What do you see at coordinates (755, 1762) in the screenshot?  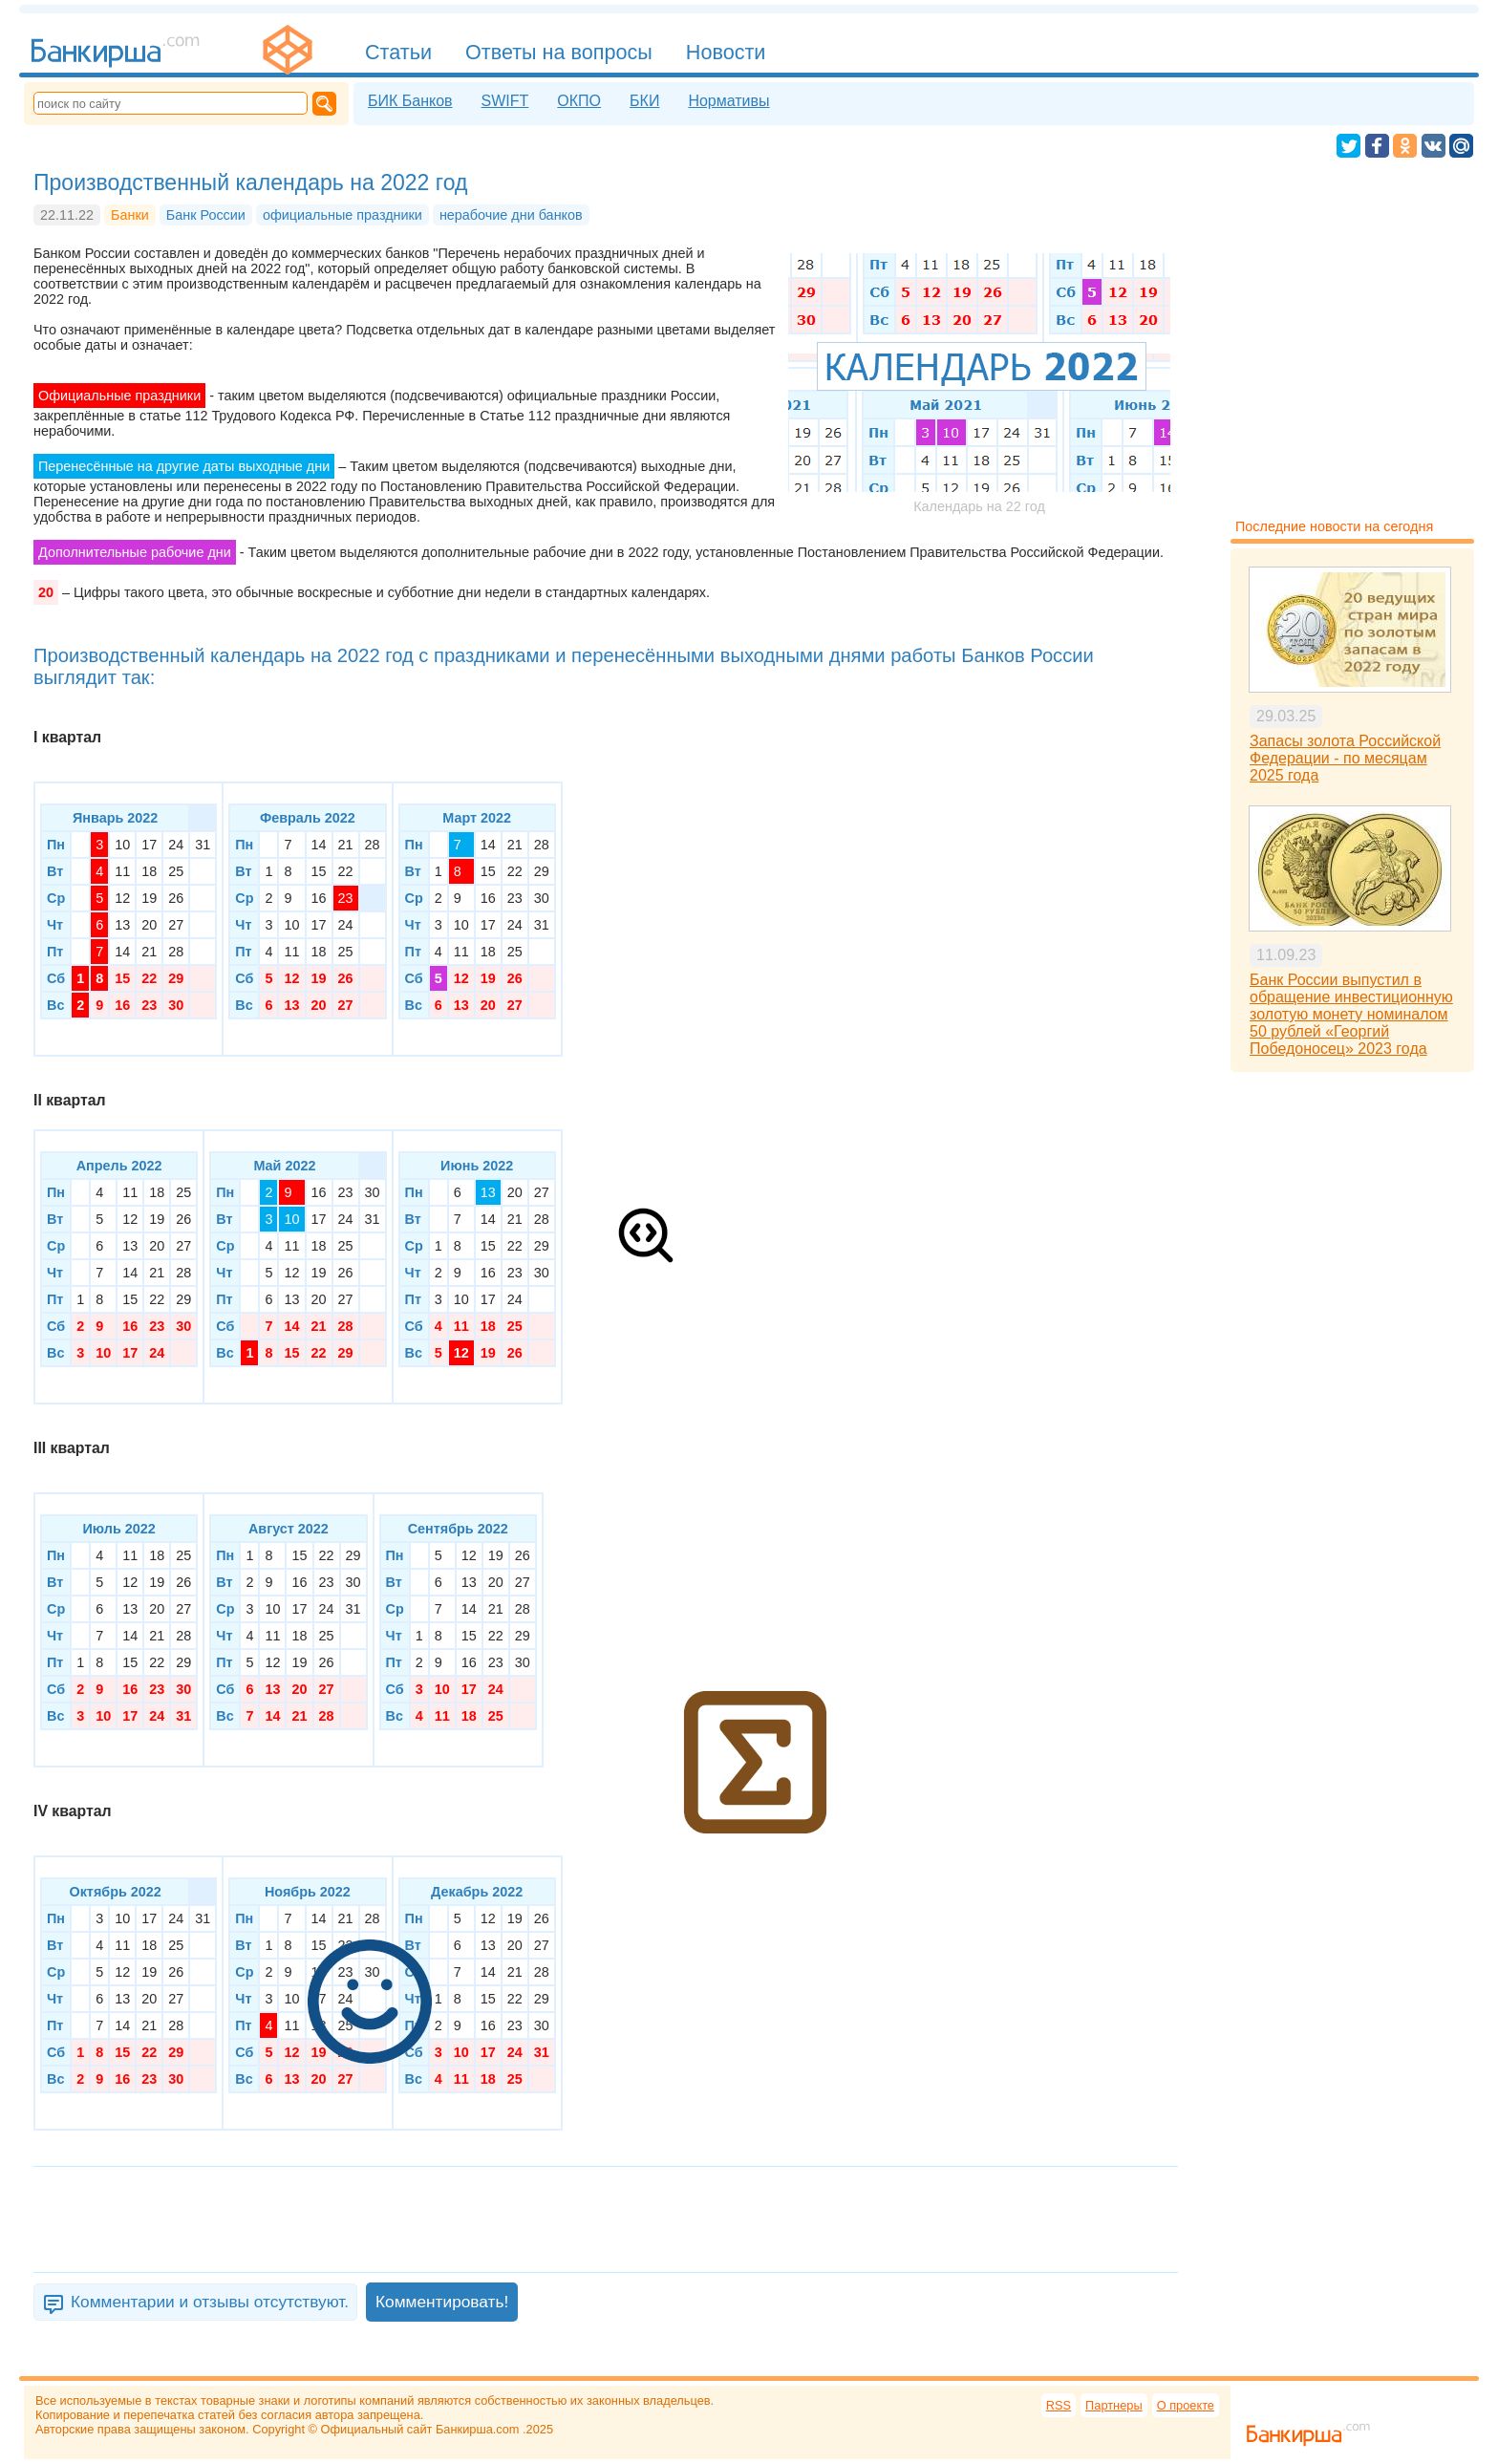 I see `access summation or mathematical functions` at bounding box center [755, 1762].